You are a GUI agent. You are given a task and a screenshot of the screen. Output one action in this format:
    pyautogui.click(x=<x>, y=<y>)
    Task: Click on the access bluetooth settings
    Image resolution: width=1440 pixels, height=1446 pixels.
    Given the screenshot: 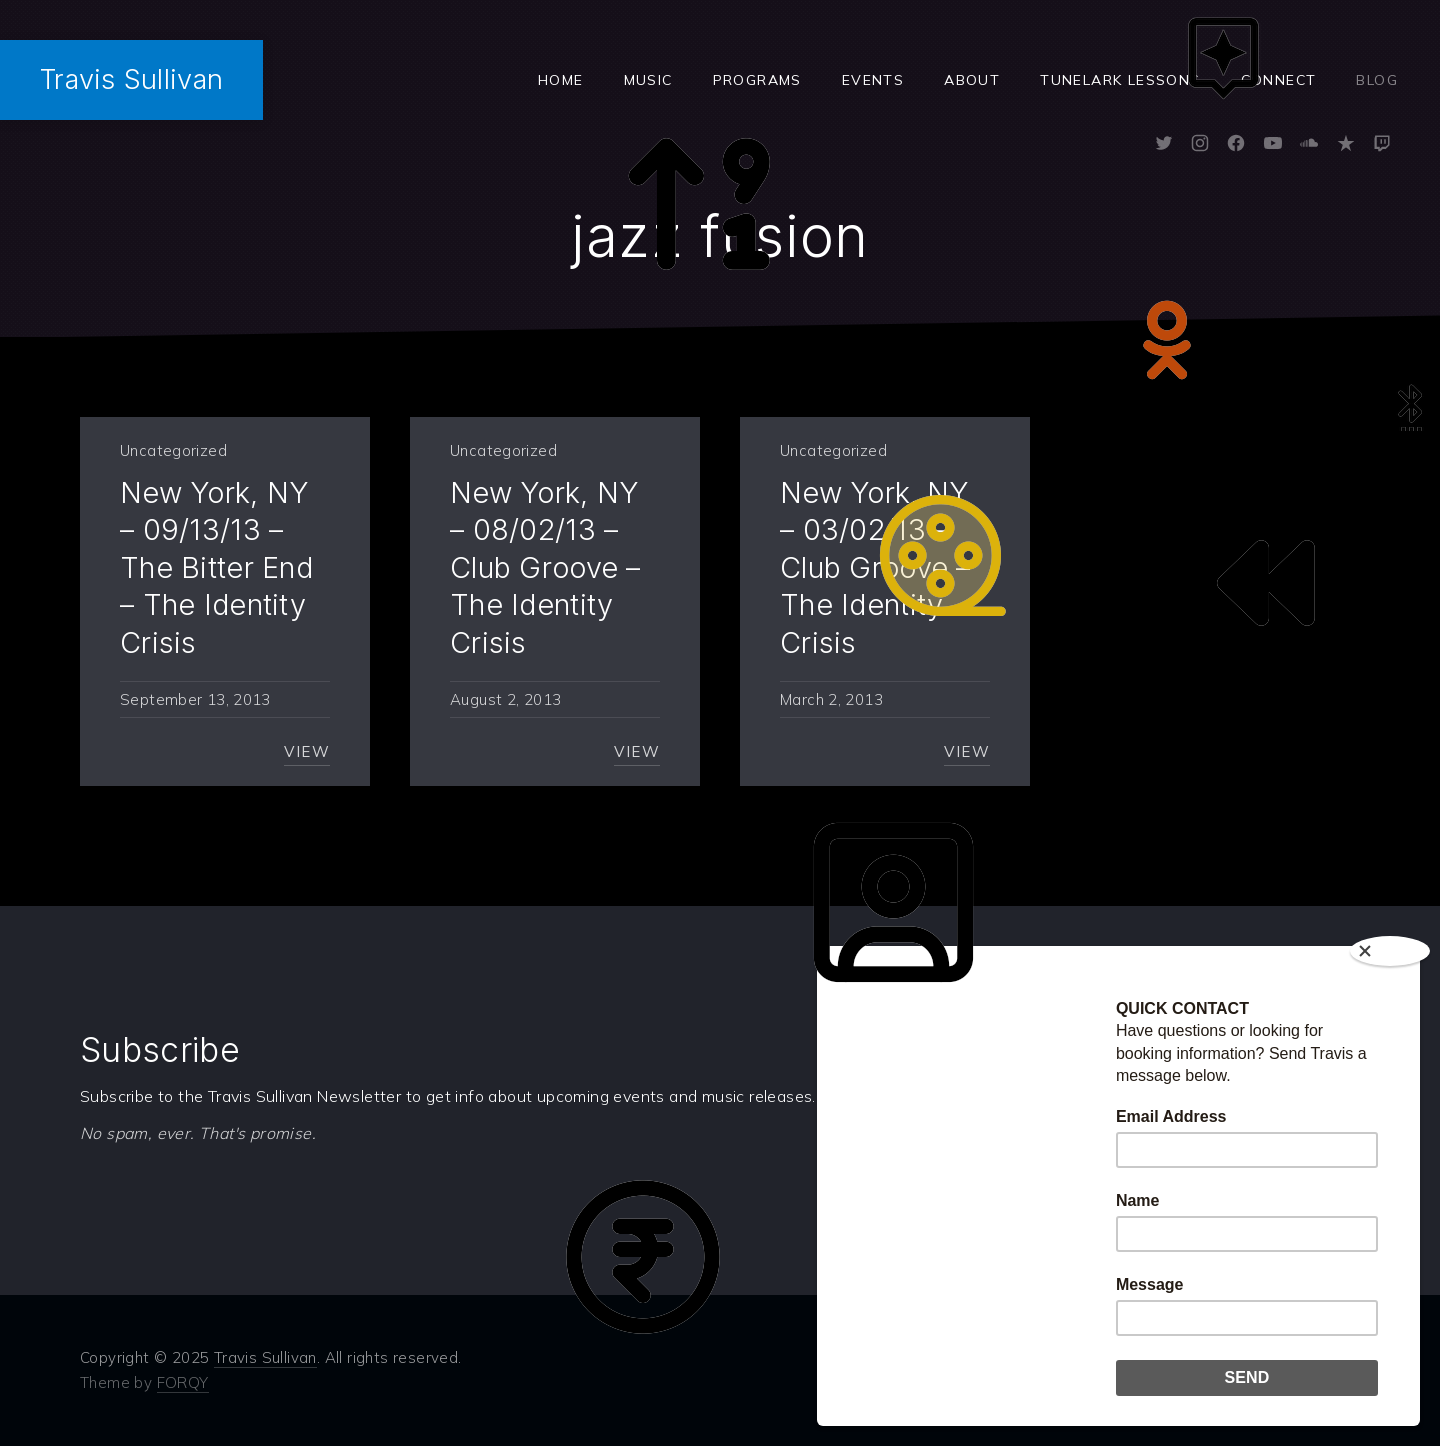 What is the action you would take?
    pyautogui.click(x=1411, y=407)
    